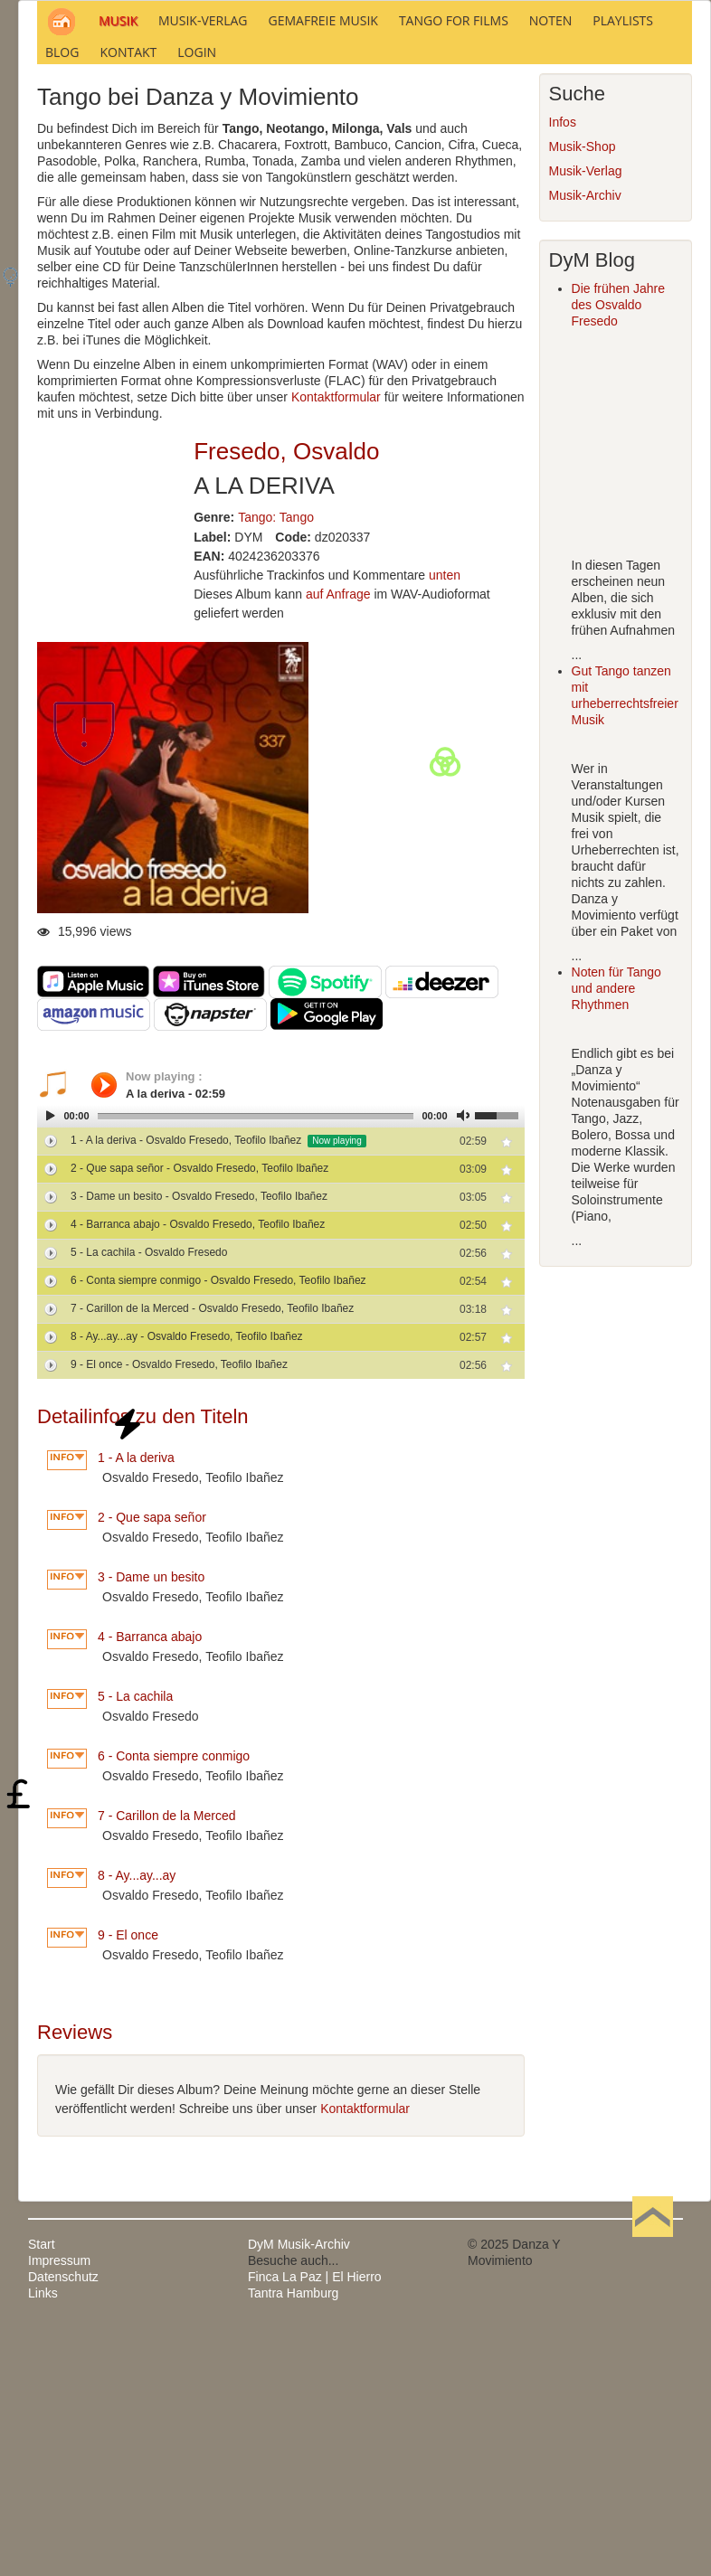 The width and height of the screenshot is (711, 2576). I want to click on security warning or alert detected, so click(84, 730).